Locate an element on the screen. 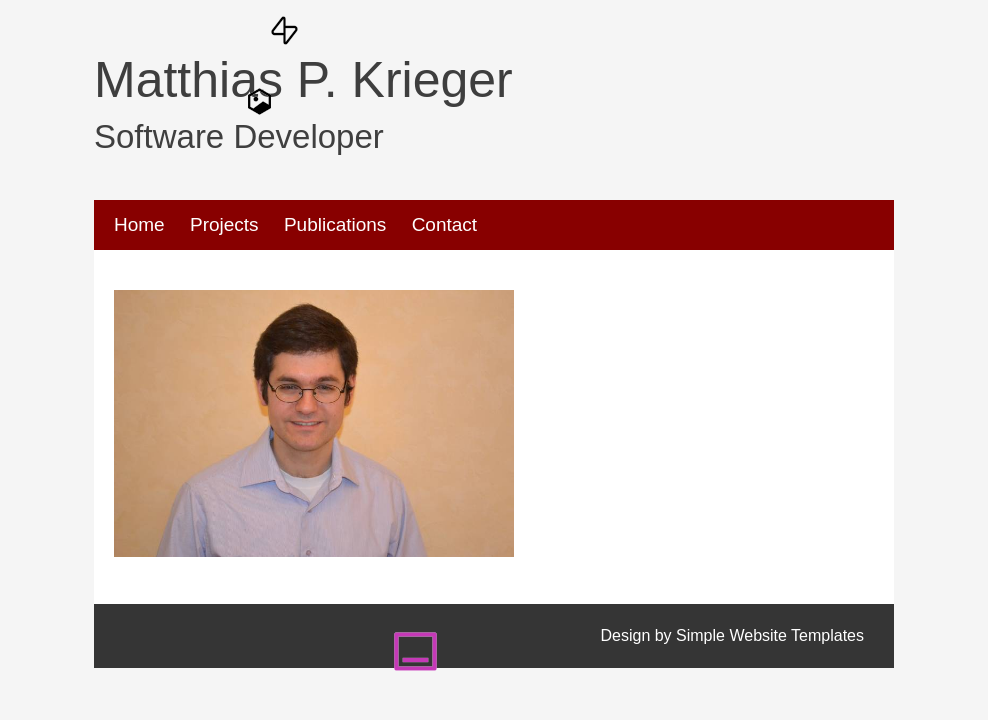 The width and height of the screenshot is (988, 720). supabase logo is located at coordinates (284, 30).